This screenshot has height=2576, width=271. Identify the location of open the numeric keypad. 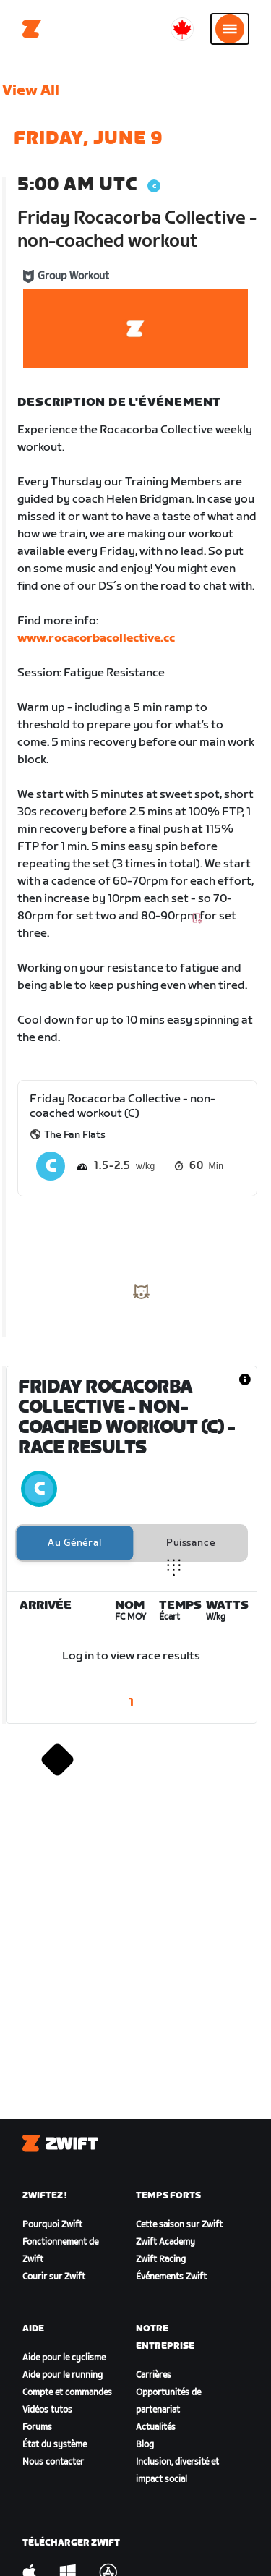
(173, 1567).